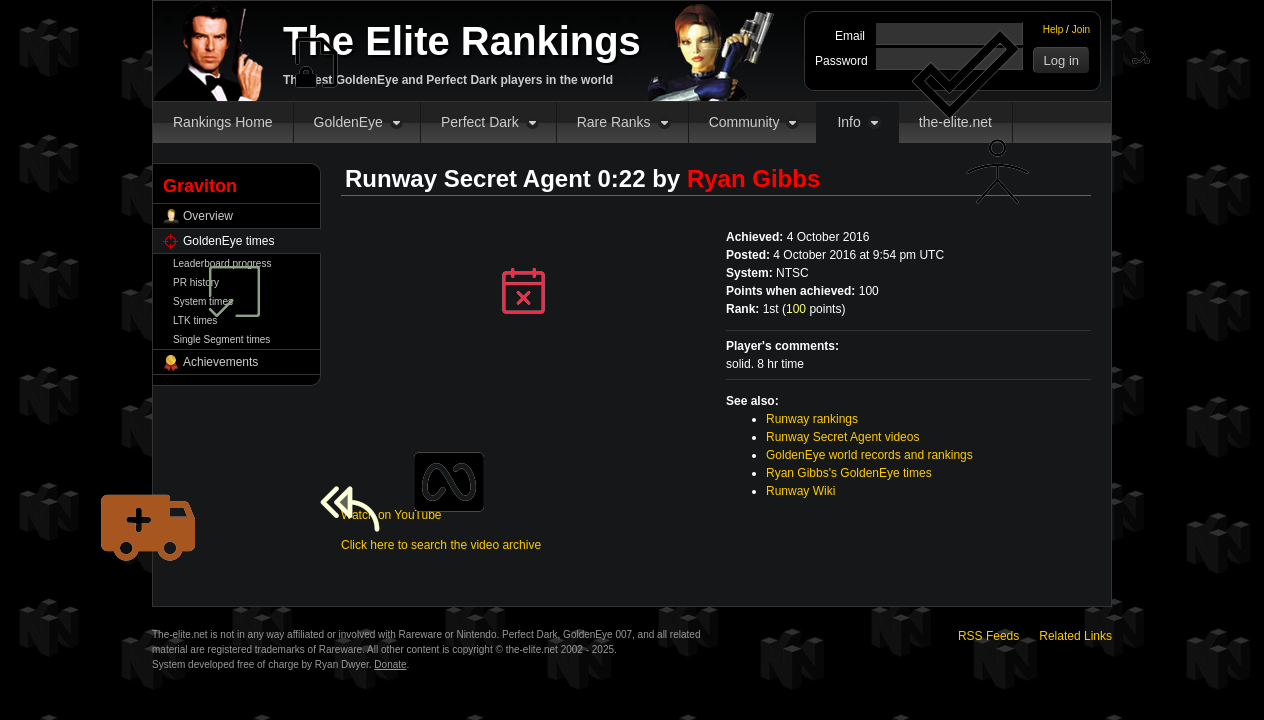 This screenshot has height=720, width=1264. Describe the element at coordinates (1141, 58) in the screenshot. I see `select scooter as transportation mode` at that location.